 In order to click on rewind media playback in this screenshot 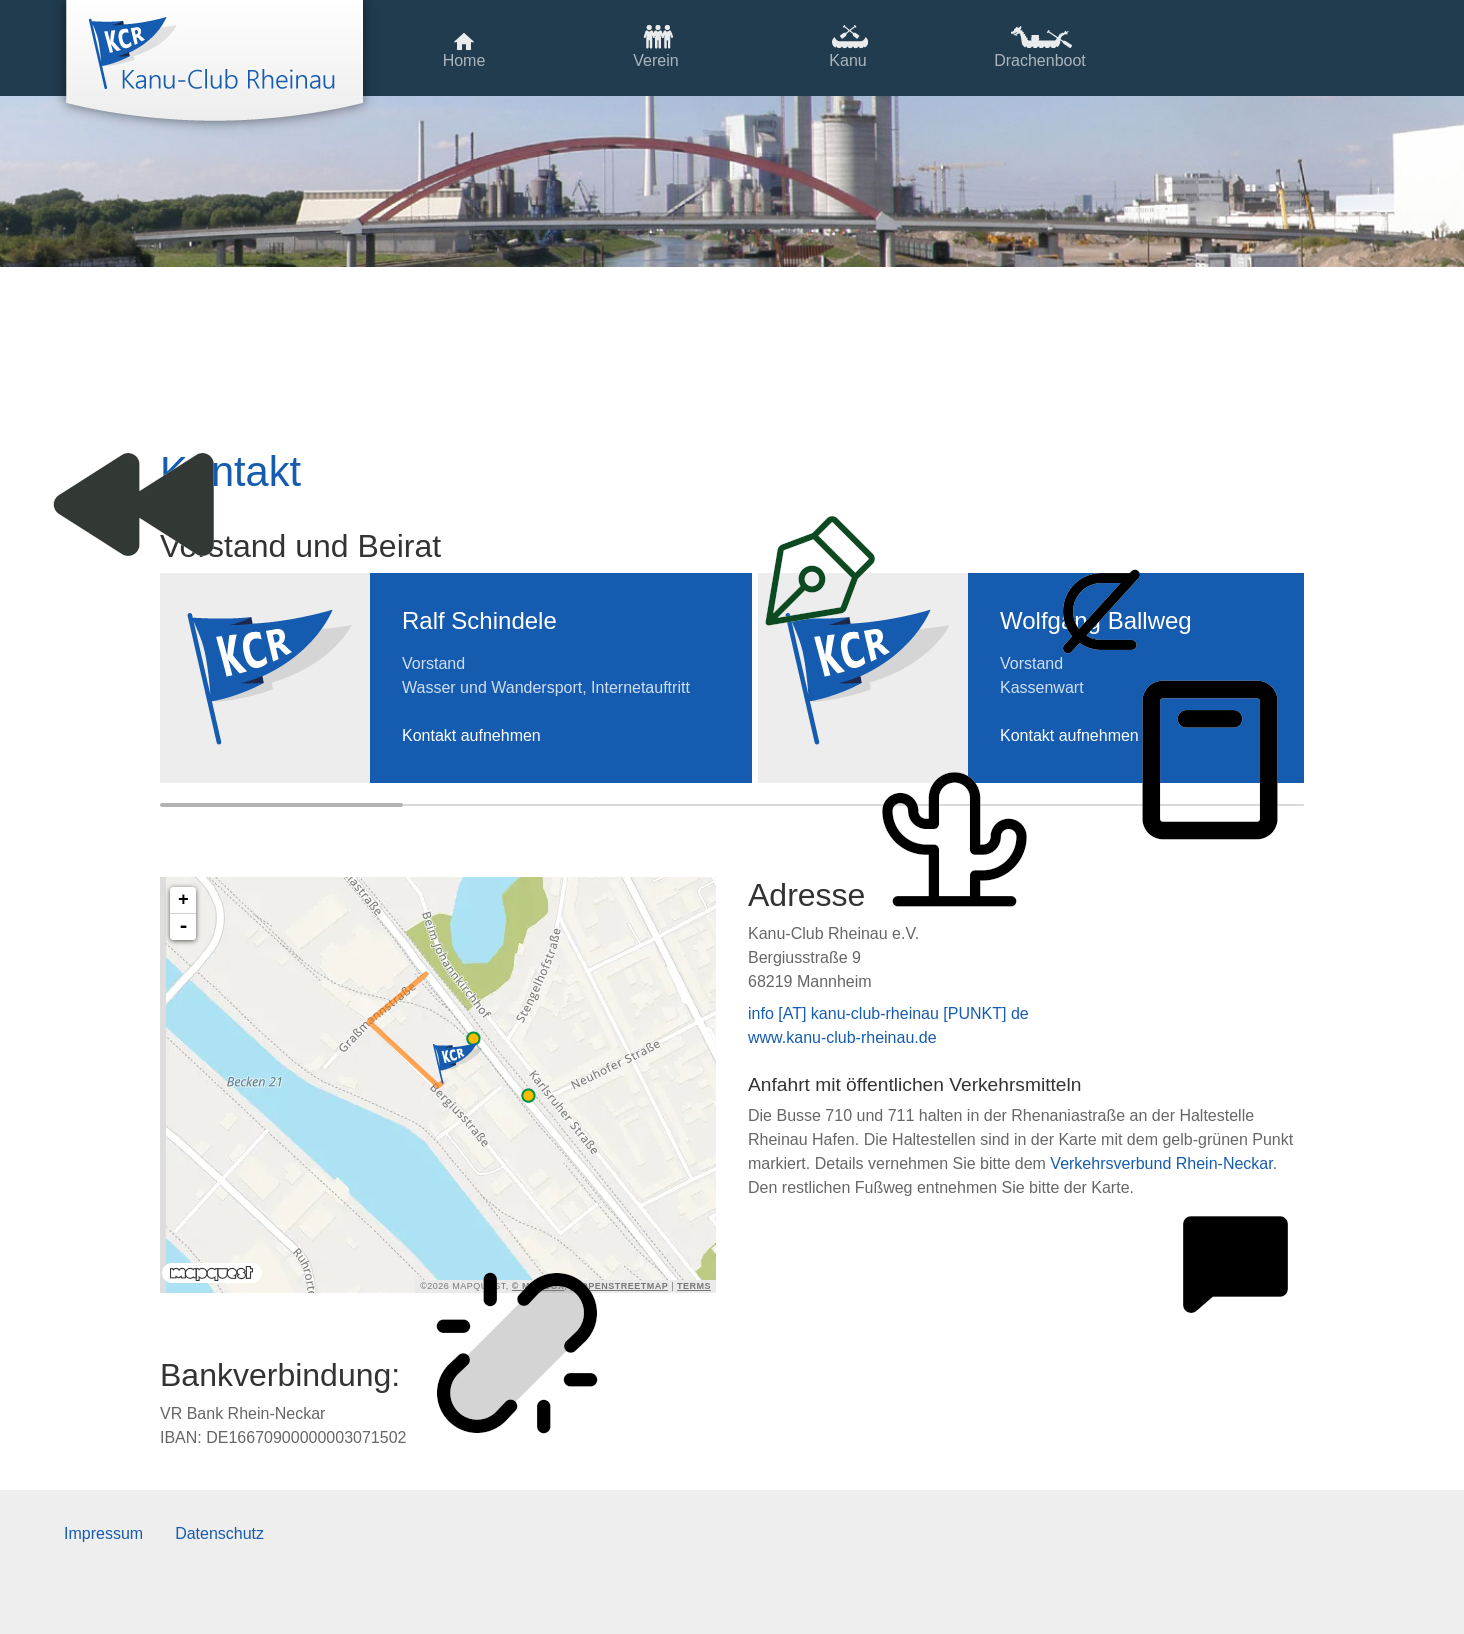, I will do `click(139, 504)`.